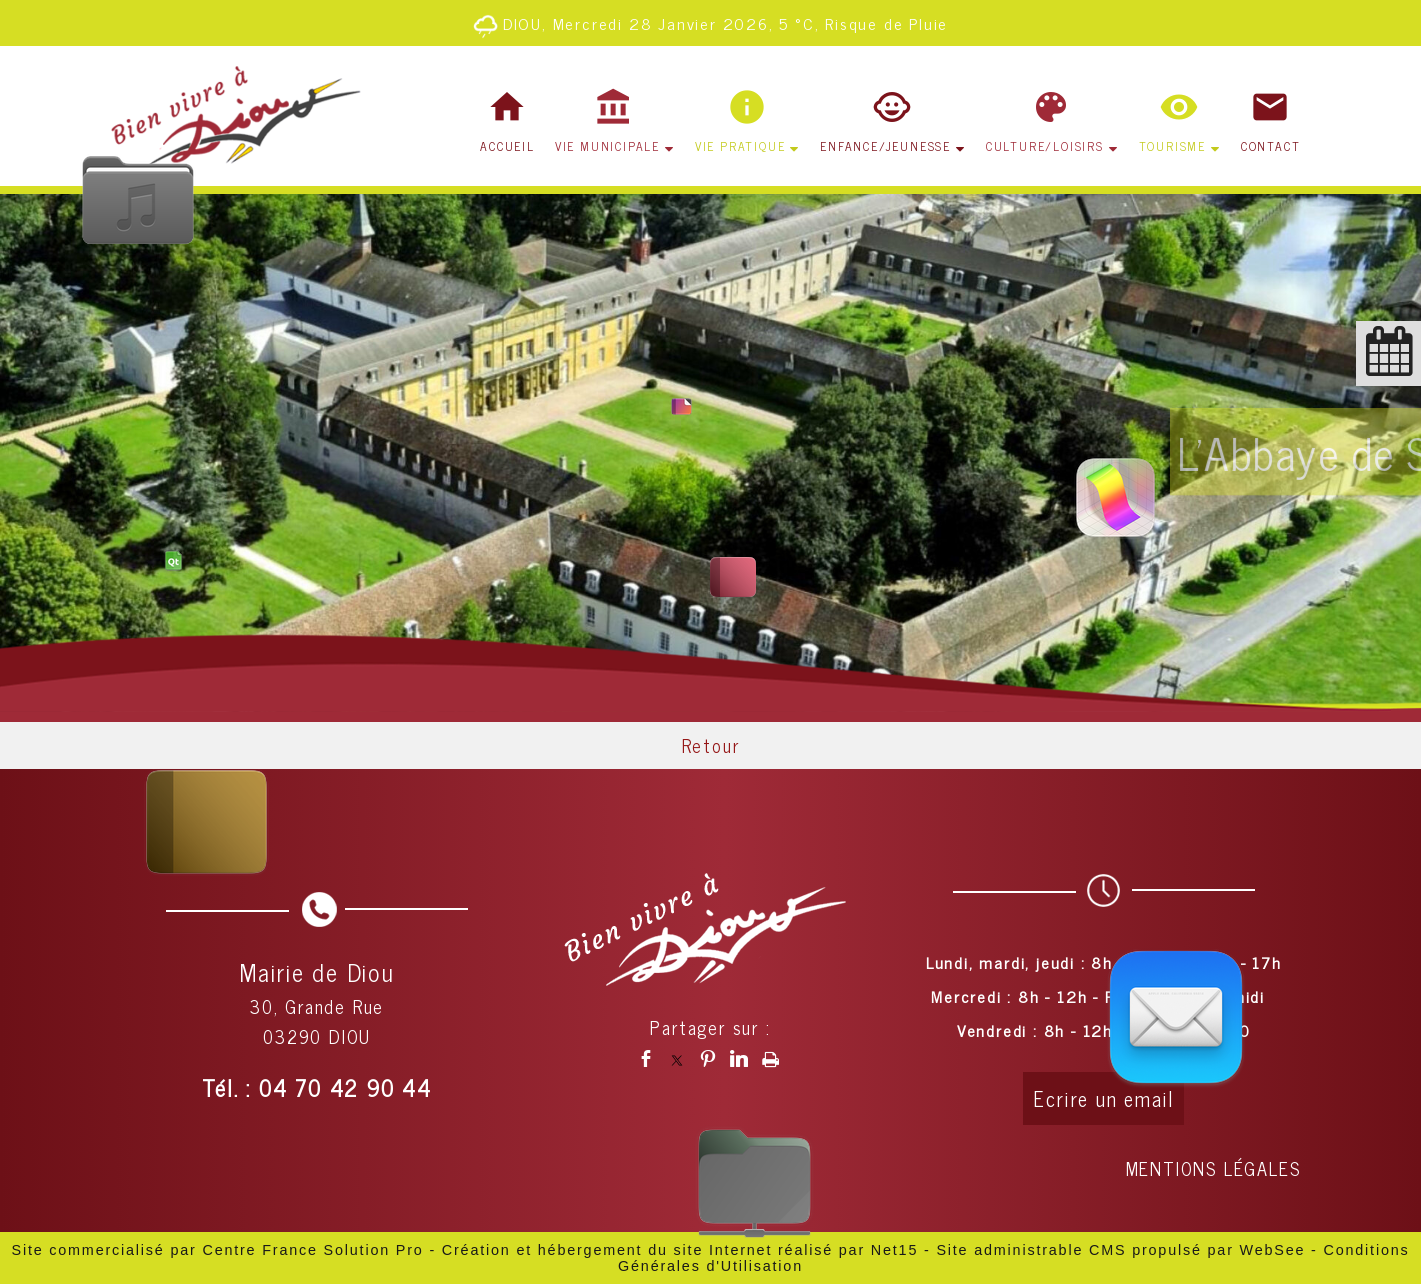  Describe the element at coordinates (138, 200) in the screenshot. I see `open your music files folder` at that location.